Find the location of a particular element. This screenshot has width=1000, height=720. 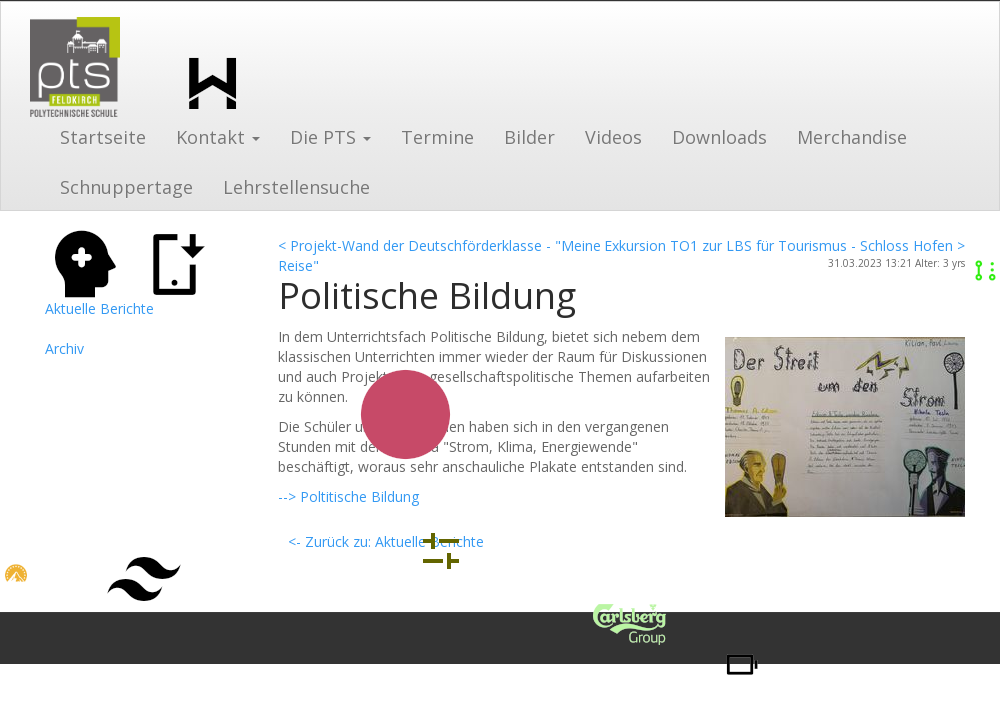

open the Paramount+ streaming app is located at coordinates (16, 573).